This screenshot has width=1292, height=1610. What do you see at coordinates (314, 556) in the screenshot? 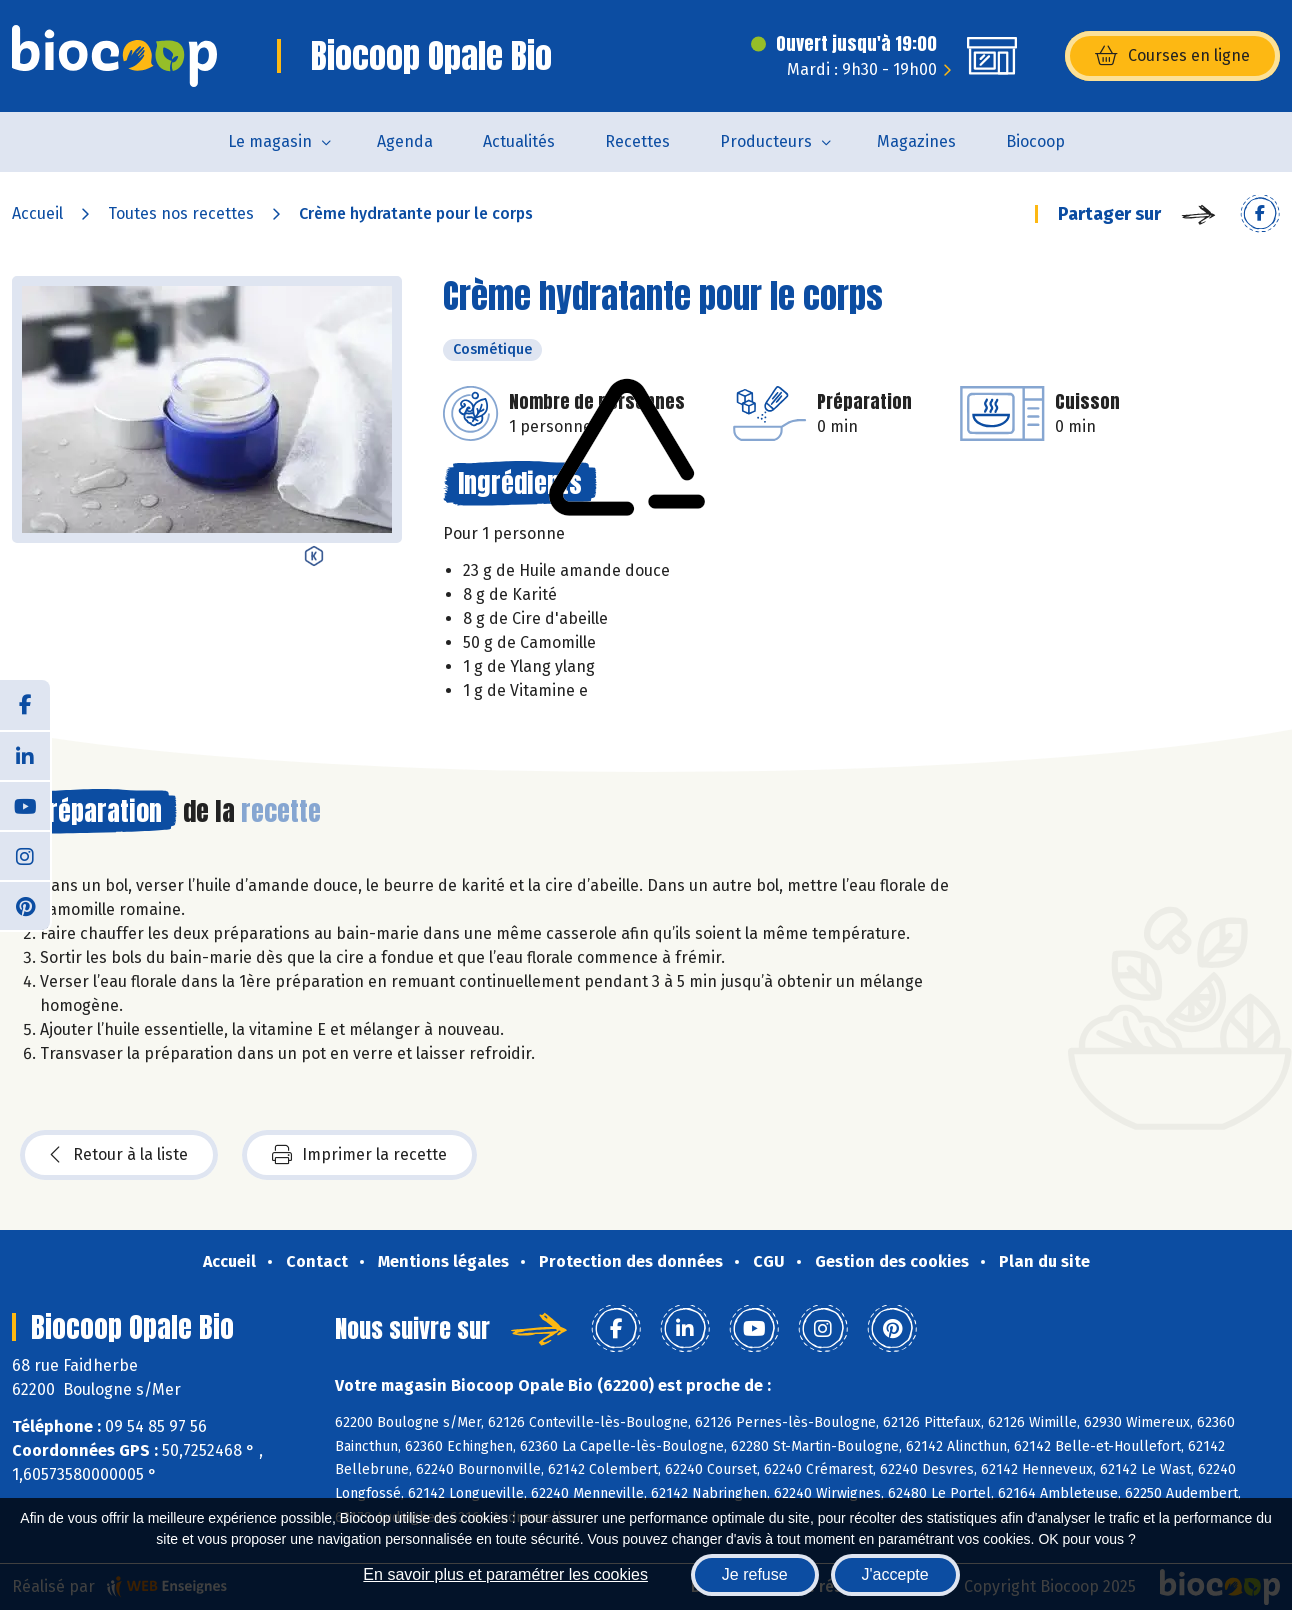
I see `indicates a keyboard shortcut or hotkey` at bounding box center [314, 556].